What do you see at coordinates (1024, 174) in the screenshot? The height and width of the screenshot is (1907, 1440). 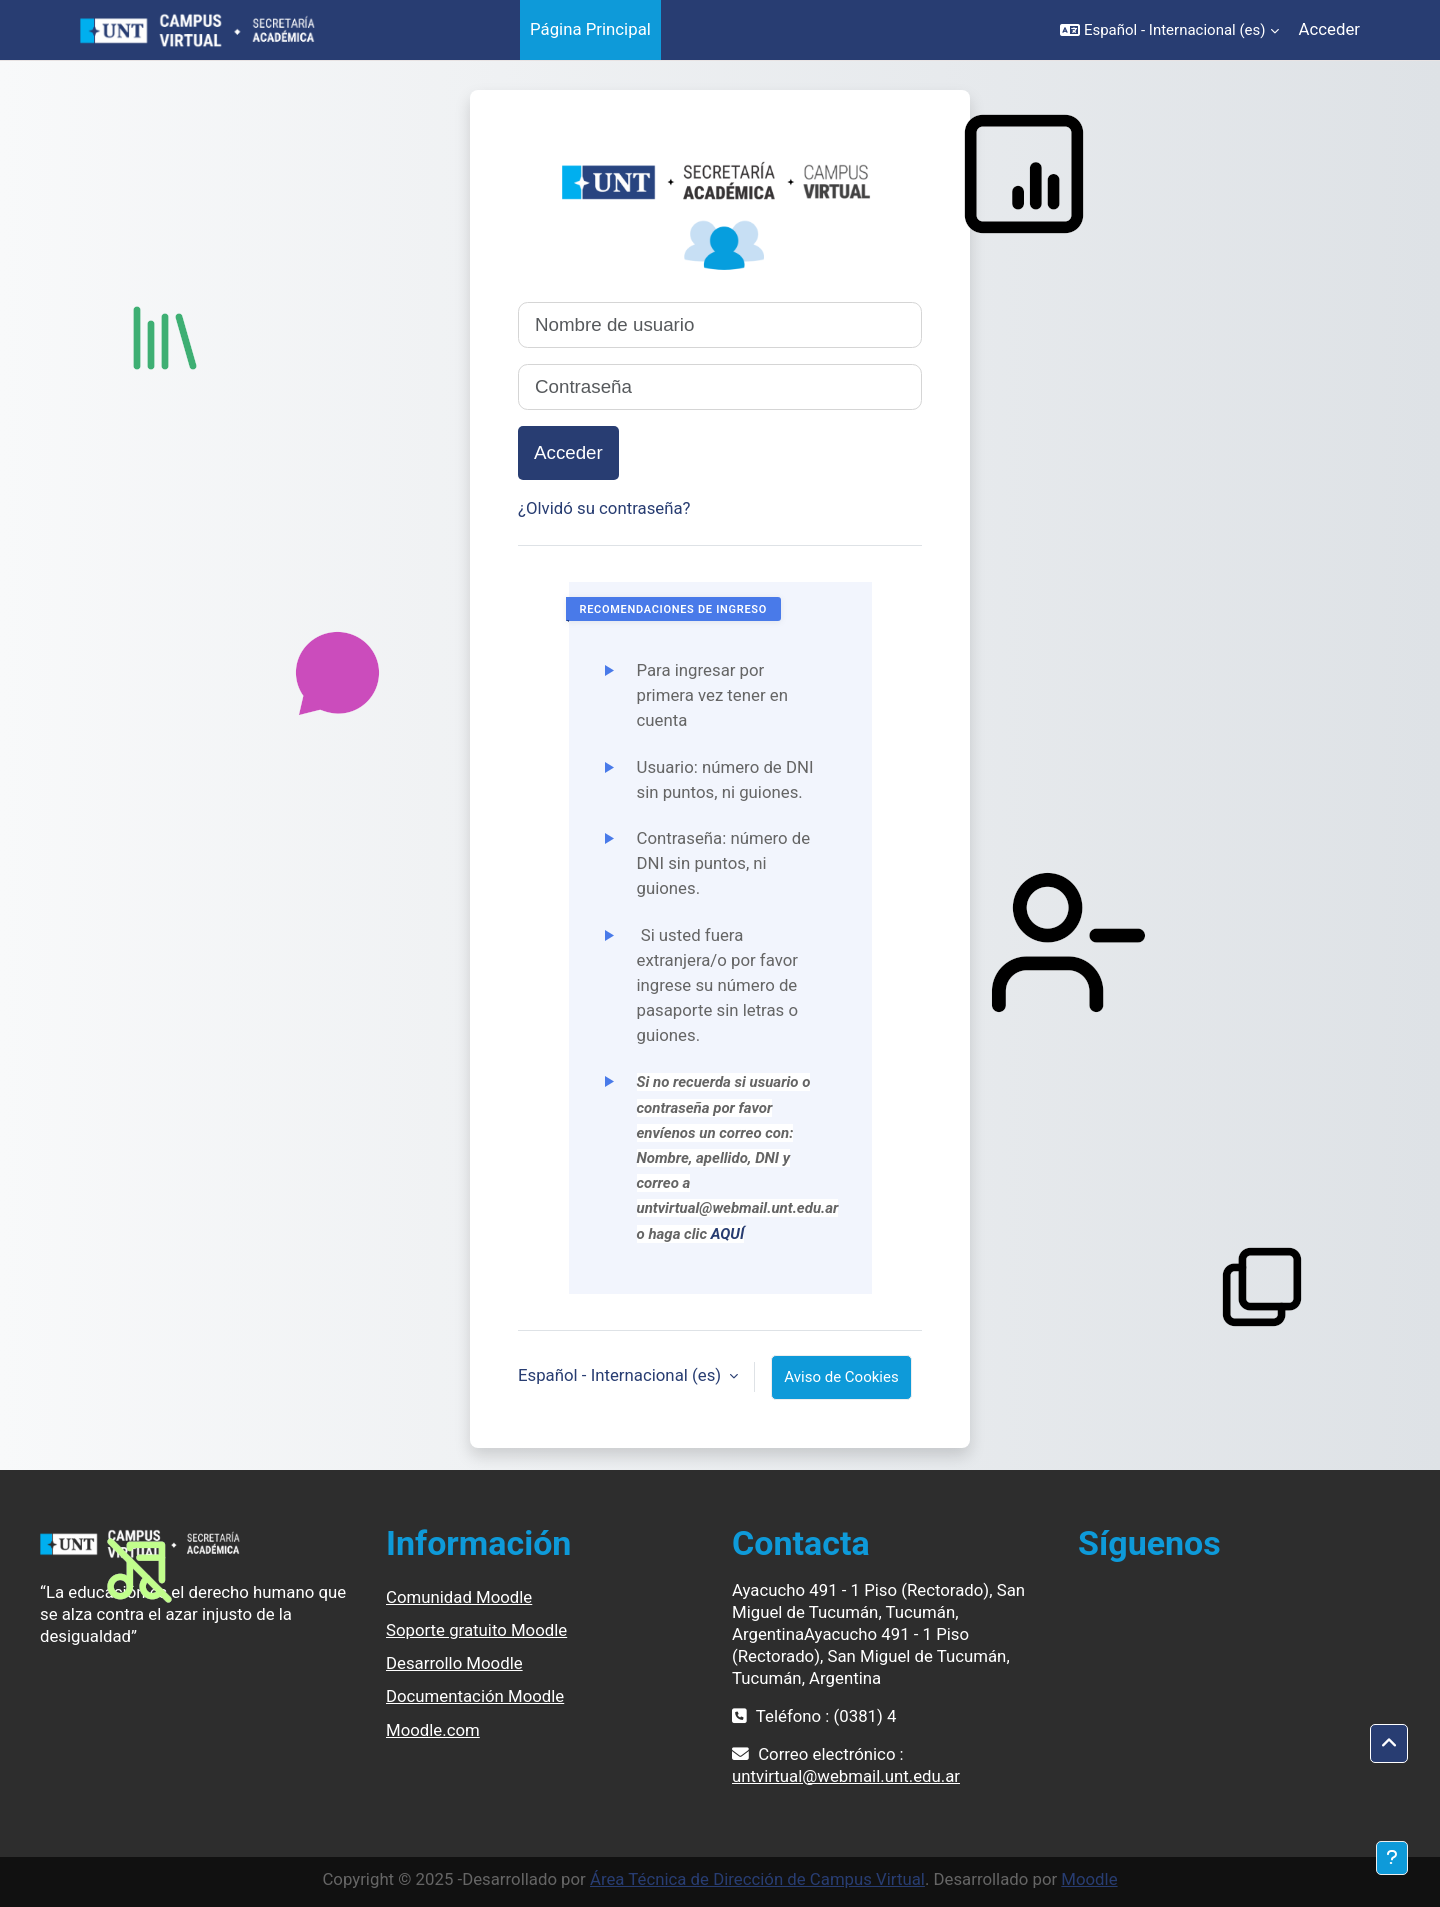 I see `align content to bottom-right corner` at bounding box center [1024, 174].